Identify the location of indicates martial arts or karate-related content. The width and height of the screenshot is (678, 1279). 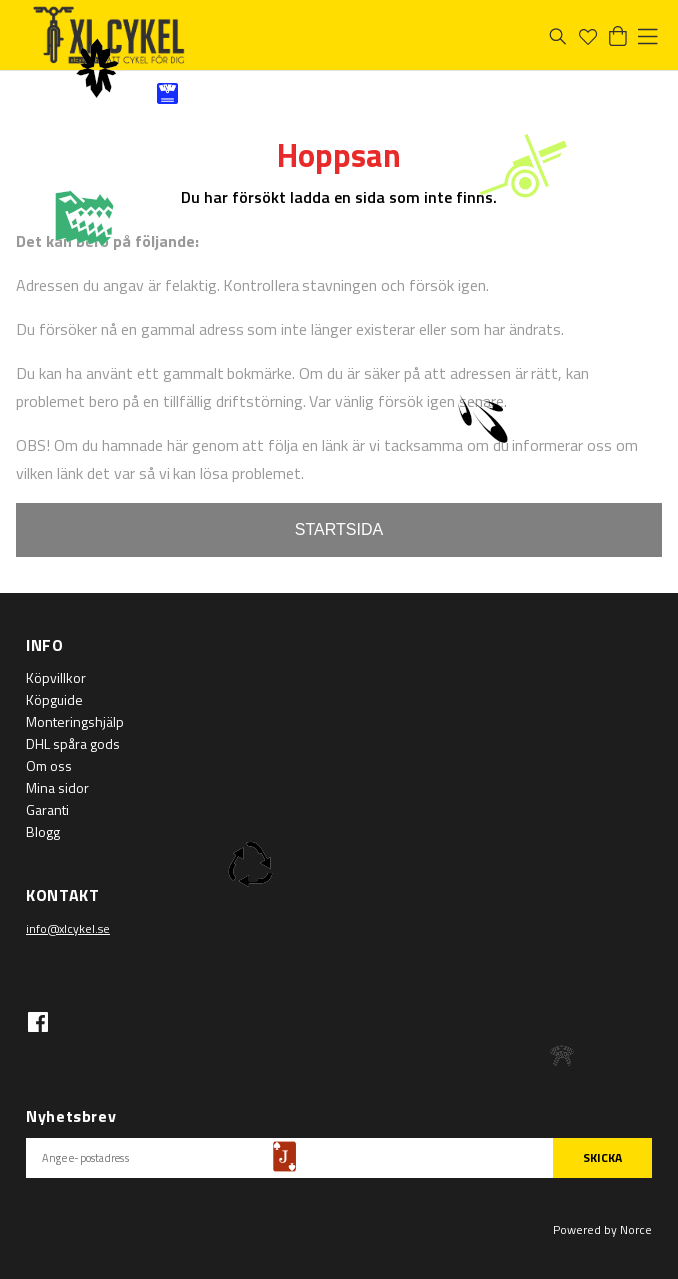
(562, 1055).